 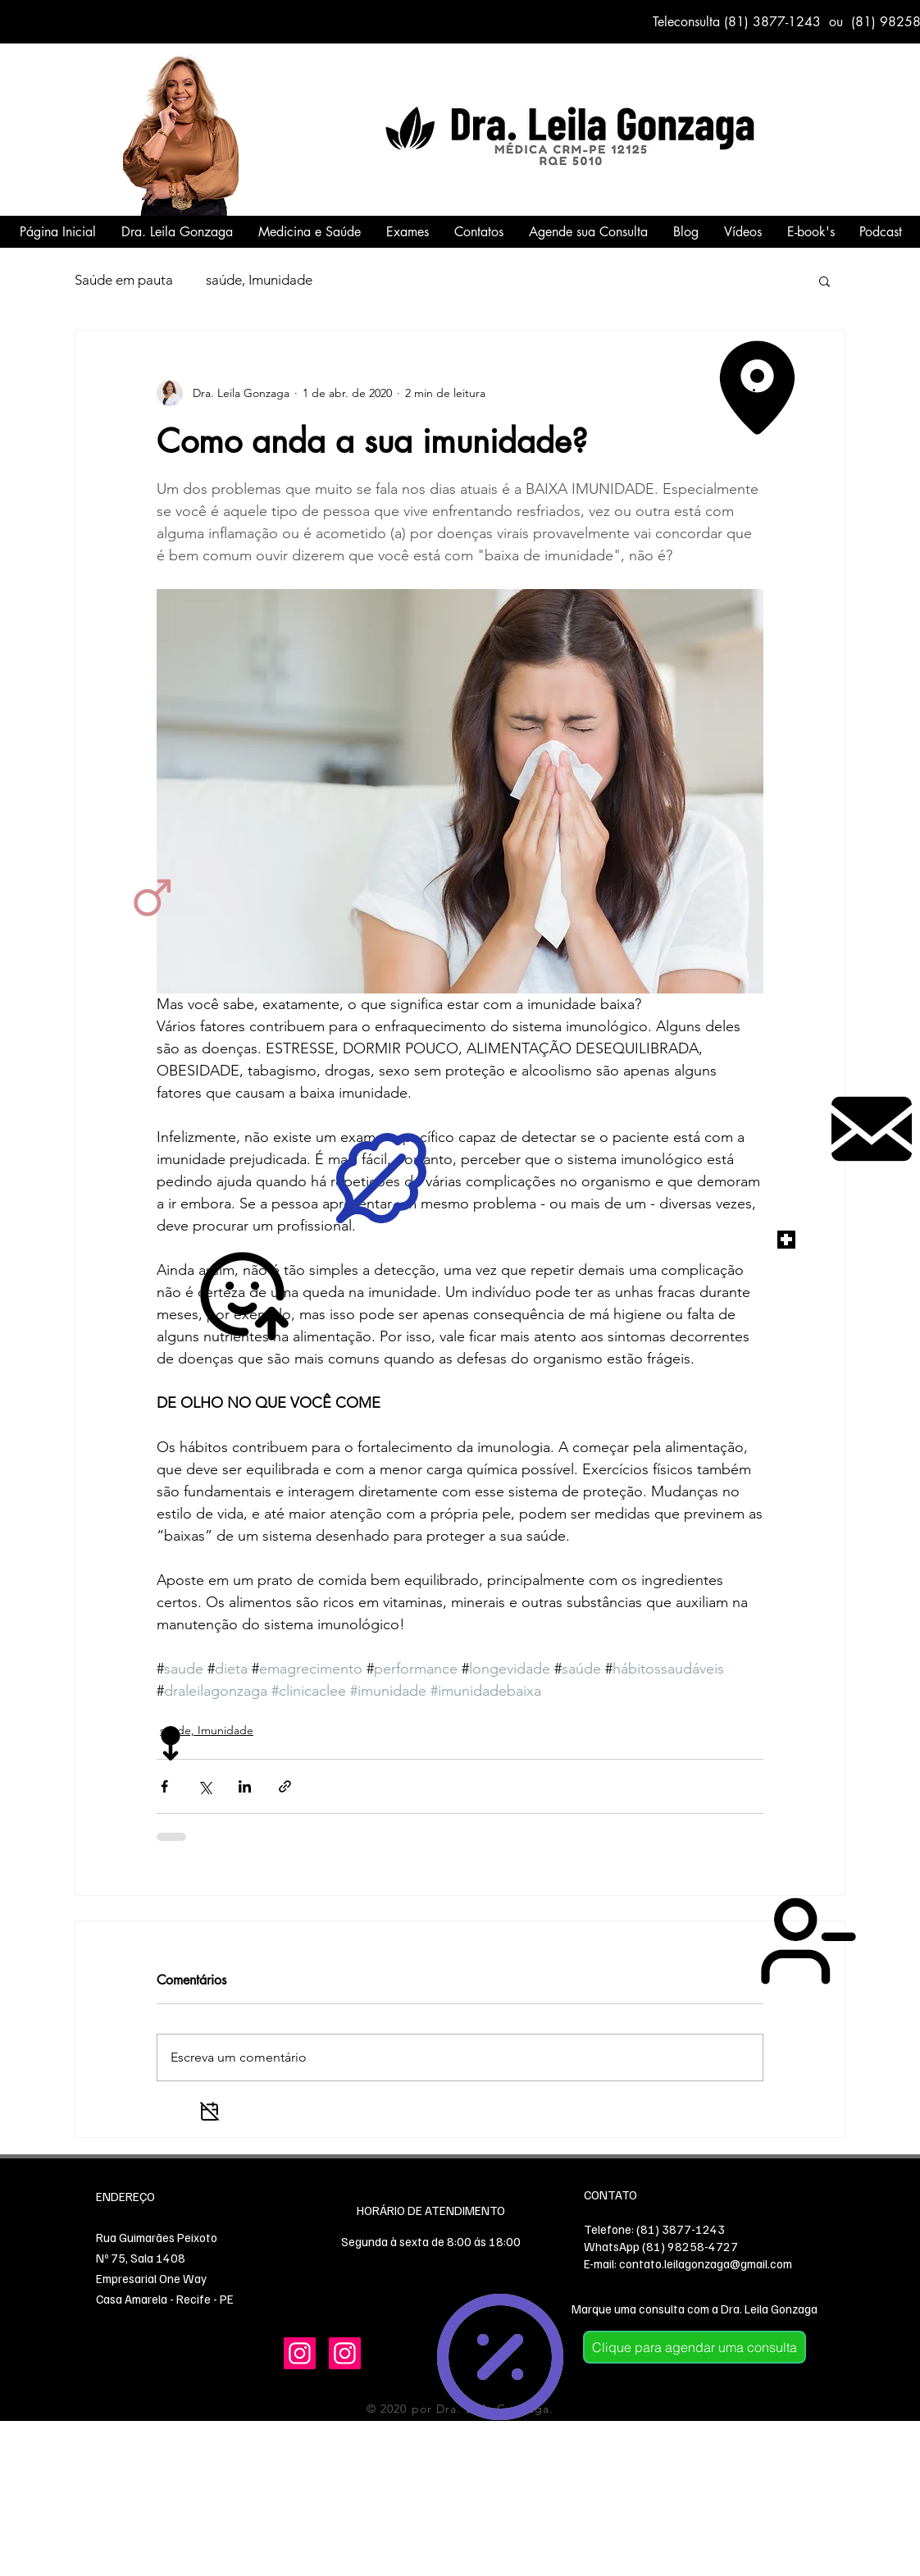 What do you see at coordinates (500, 2357) in the screenshot?
I see `view available discounts or promotions` at bounding box center [500, 2357].